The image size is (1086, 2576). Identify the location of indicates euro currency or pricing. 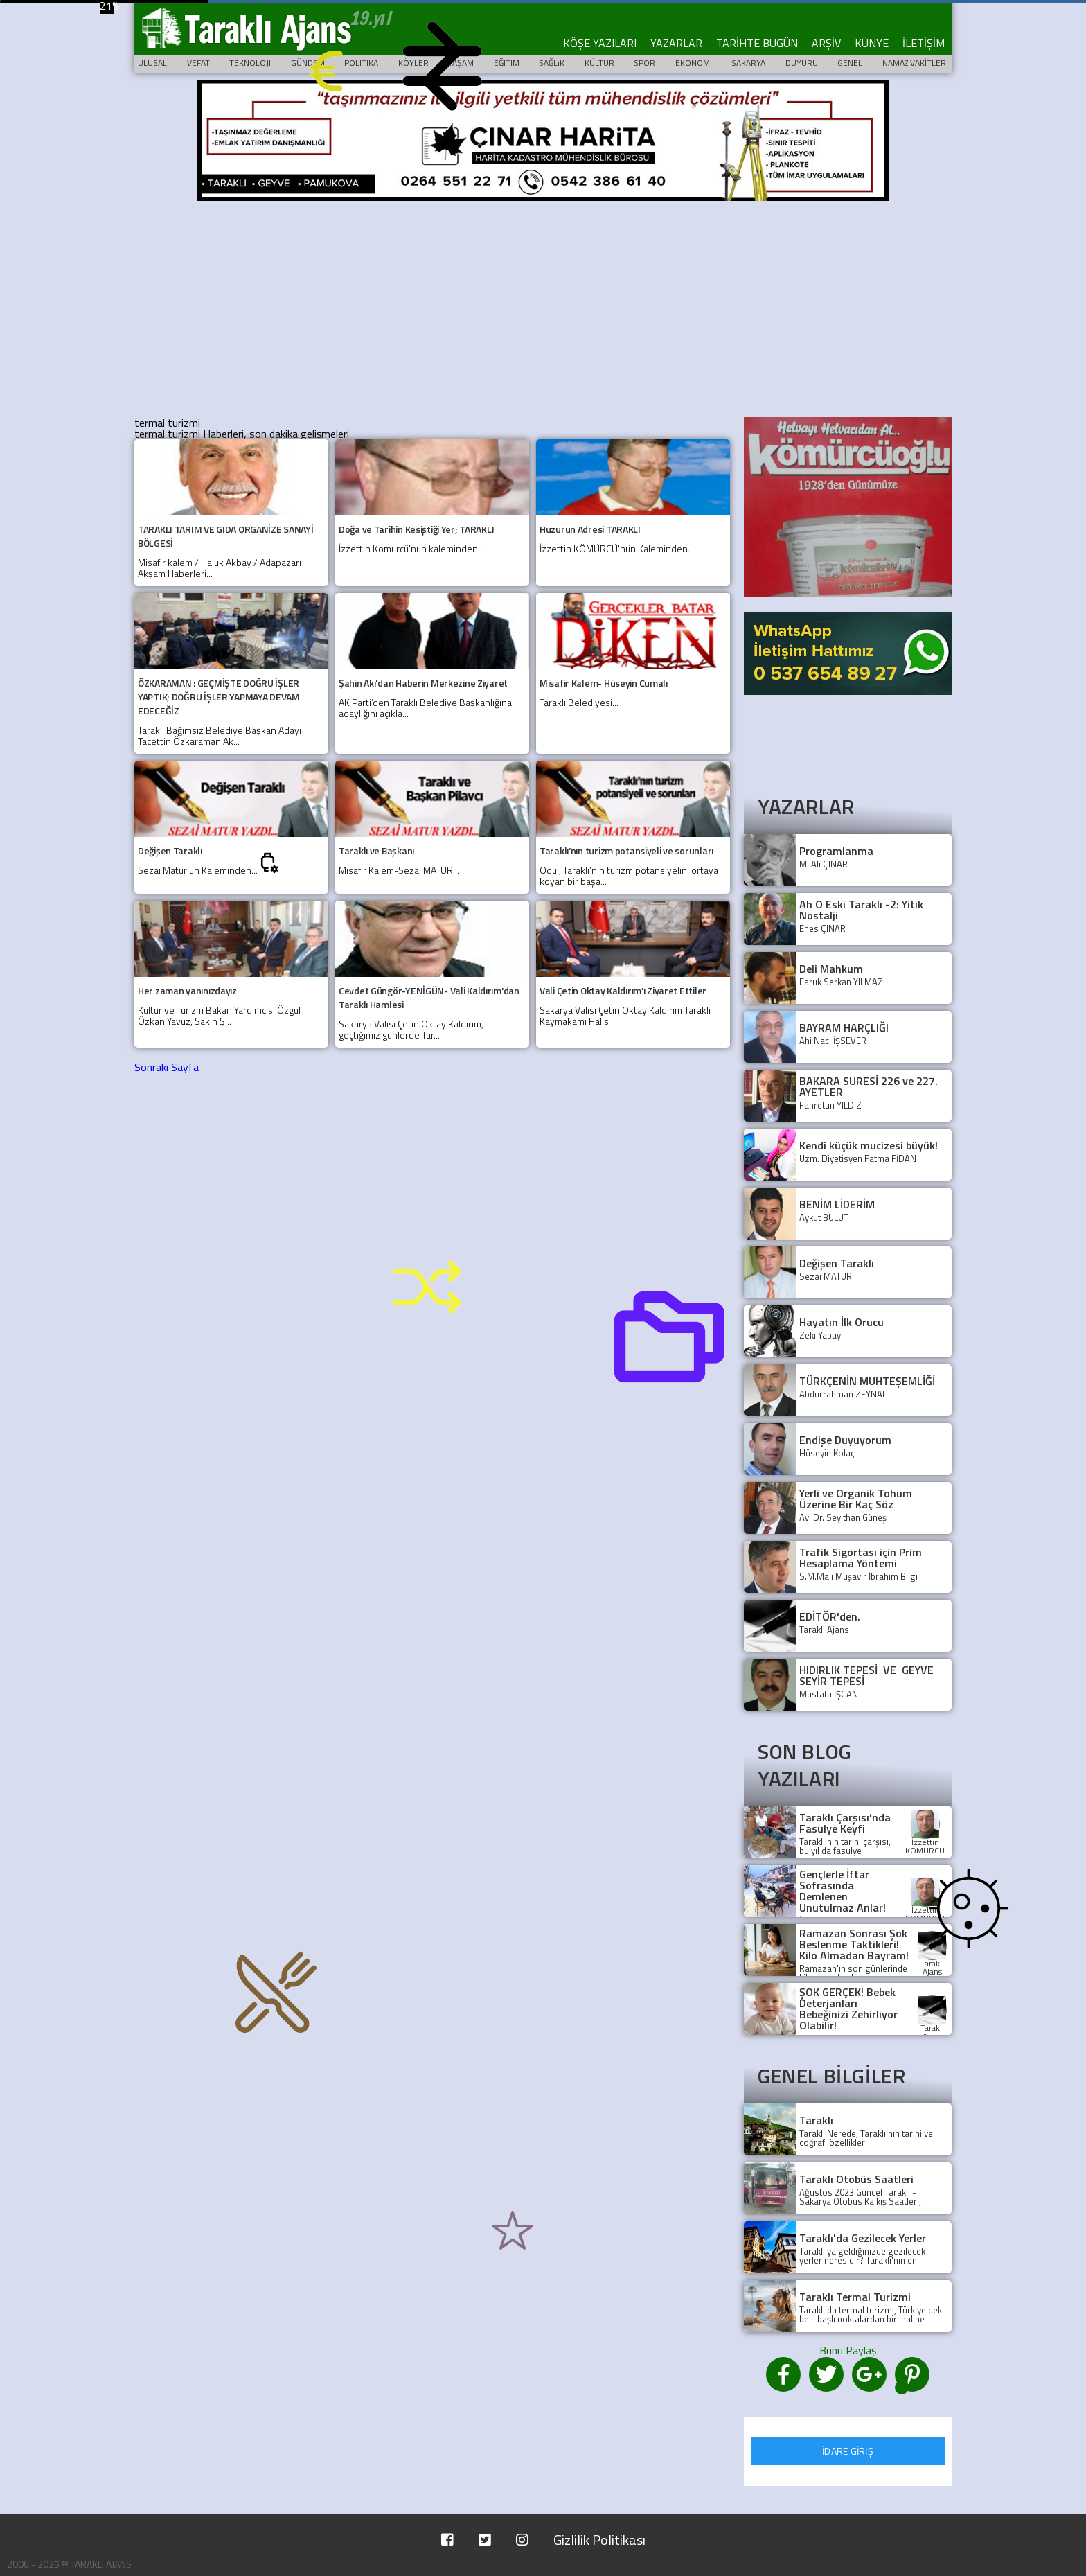
(328, 71).